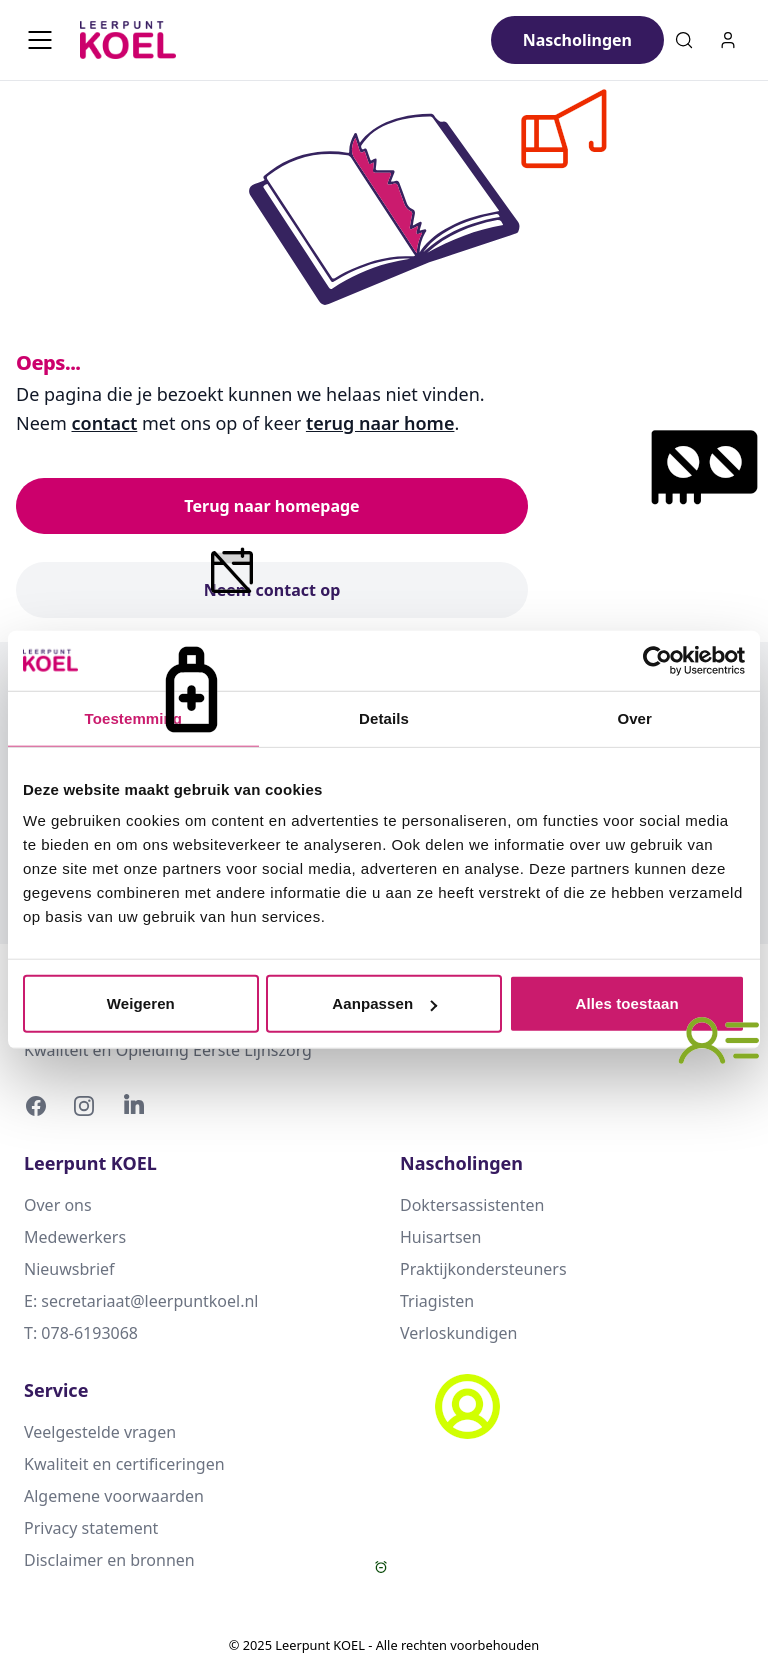  Describe the element at coordinates (717, 1040) in the screenshot. I see `view user directory or contact list` at that location.